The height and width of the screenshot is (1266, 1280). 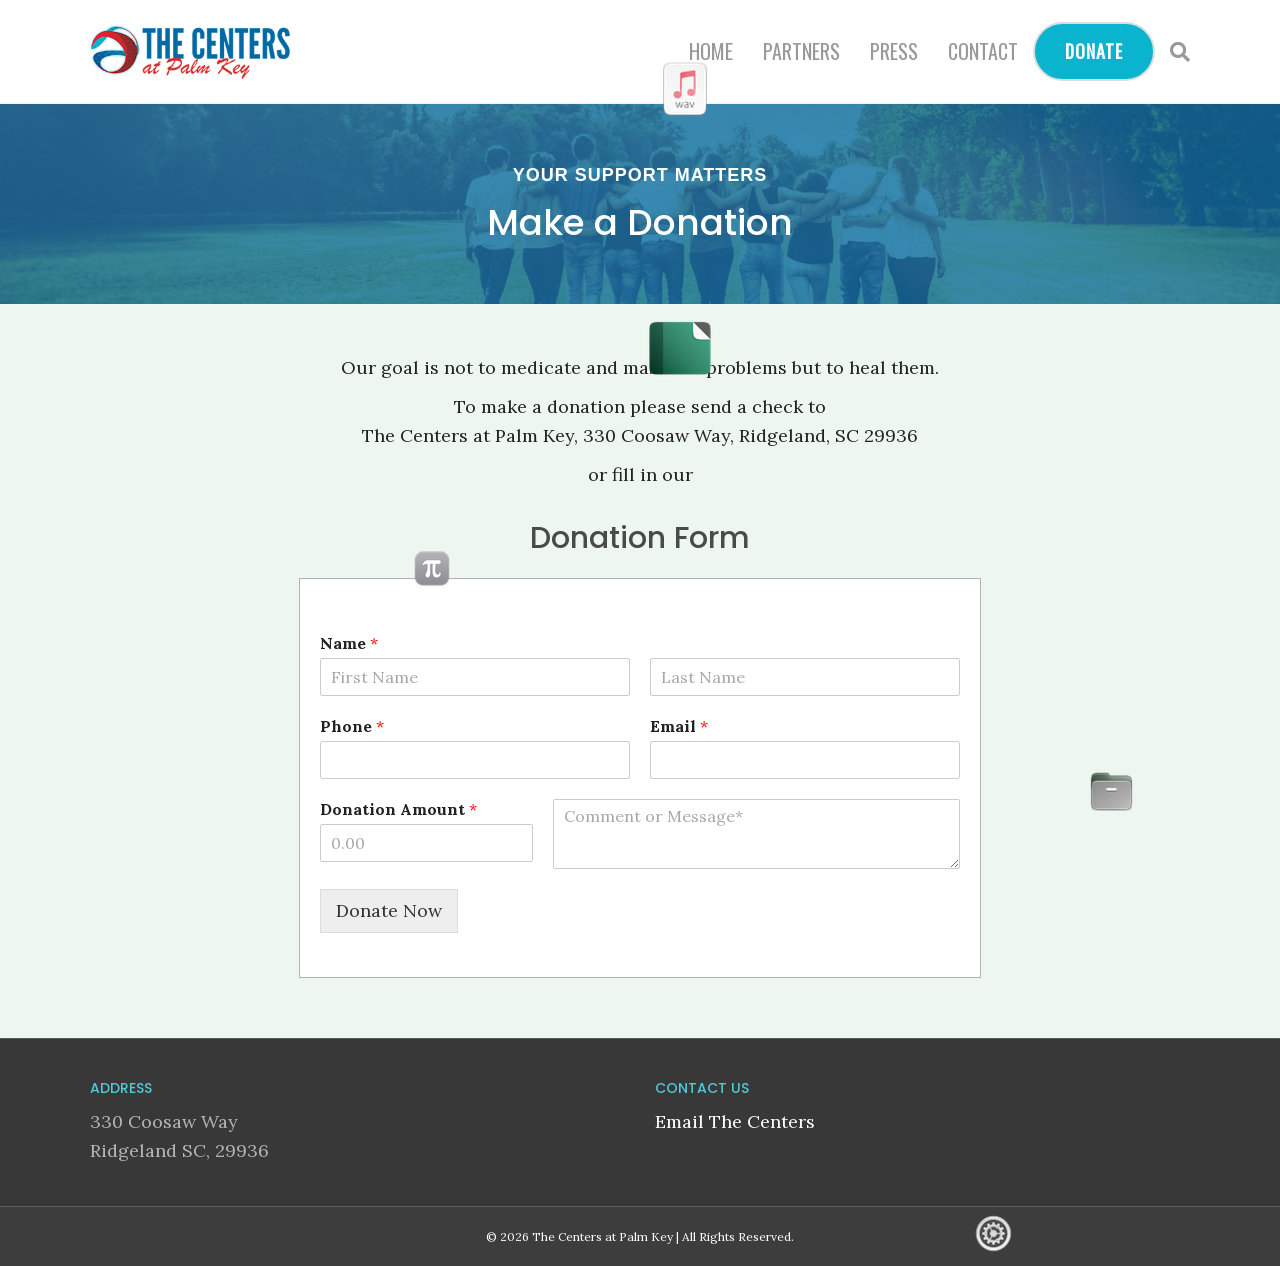 I want to click on open mathematics or calculator app, so click(x=432, y=569).